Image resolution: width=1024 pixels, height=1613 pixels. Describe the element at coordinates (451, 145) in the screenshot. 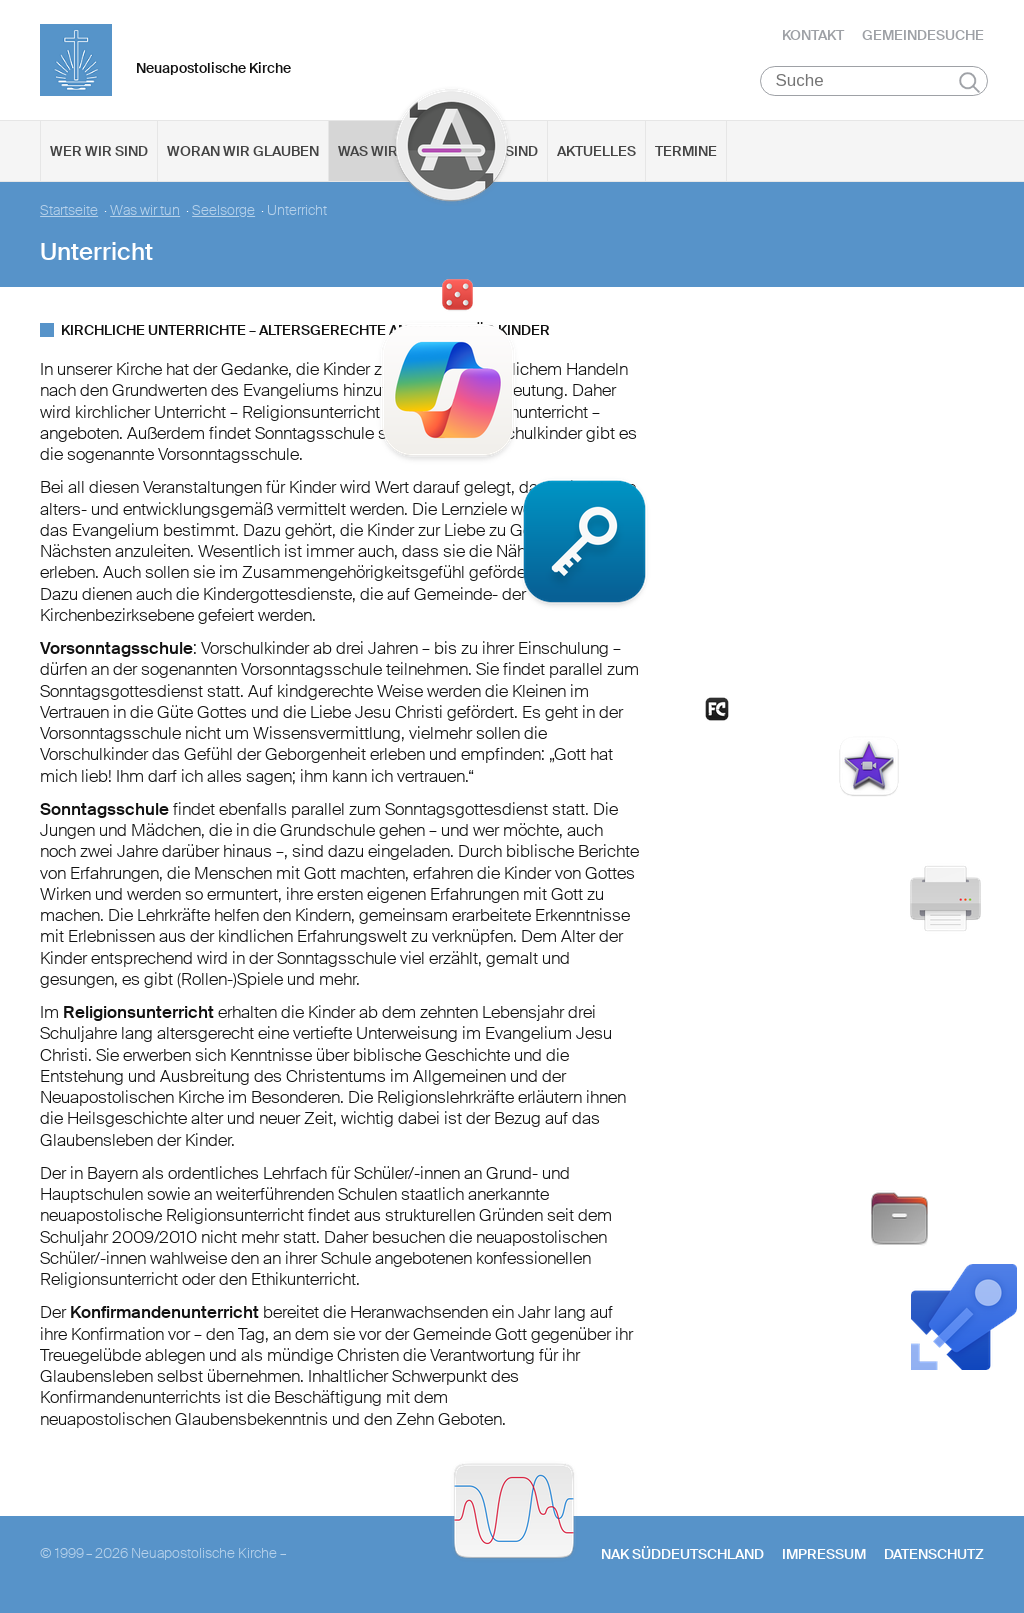

I see `check for available software updates` at that location.